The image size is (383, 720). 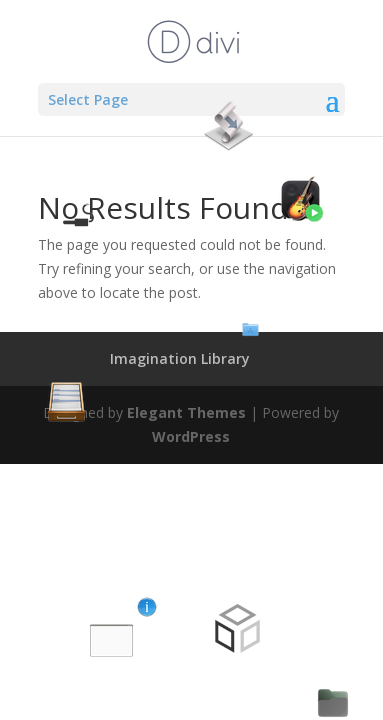 What do you see at coordinates (78, 218) in the screenshot?
I see `audio output via headphones` at bounding box center [78, 218].